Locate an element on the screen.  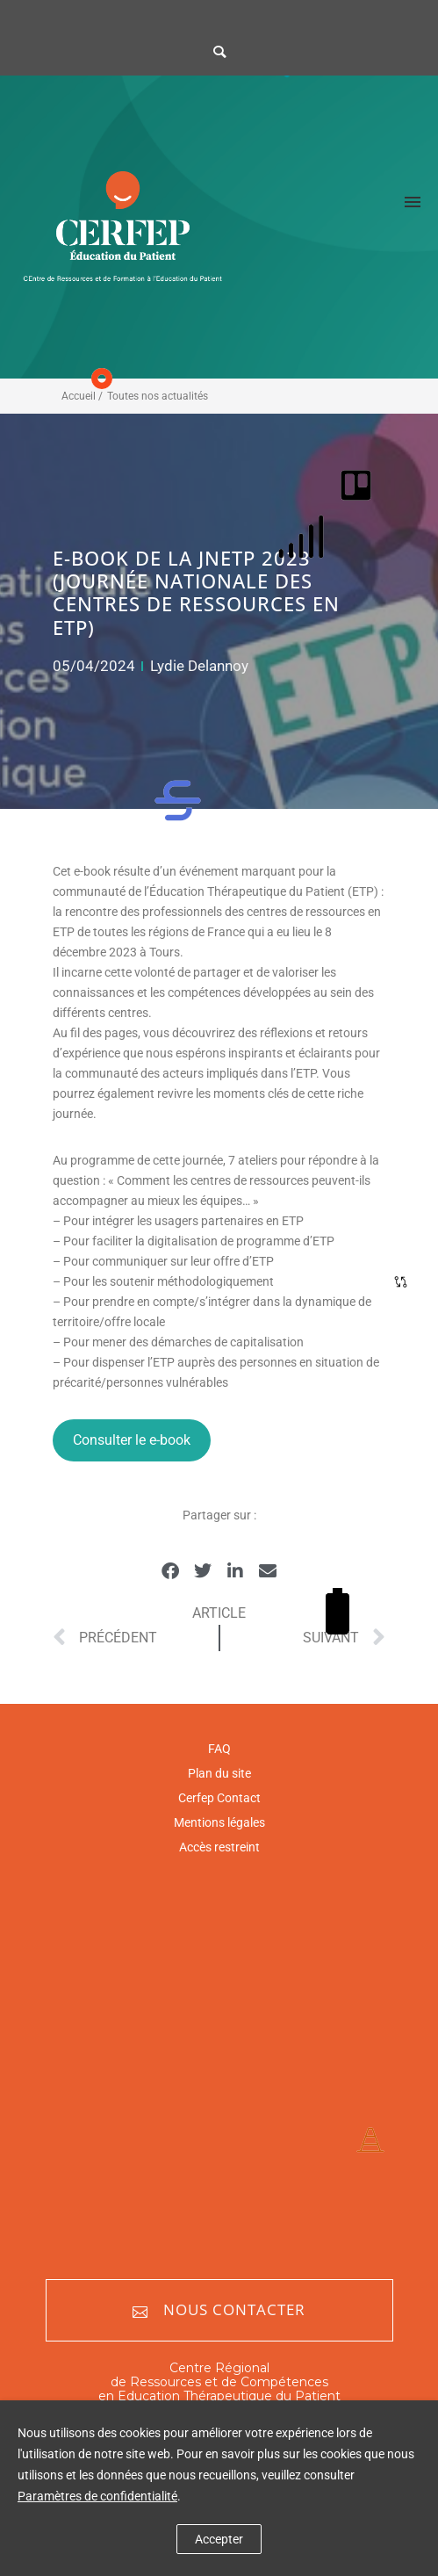
indicates current battery level is located at coordinates (337, 1611).